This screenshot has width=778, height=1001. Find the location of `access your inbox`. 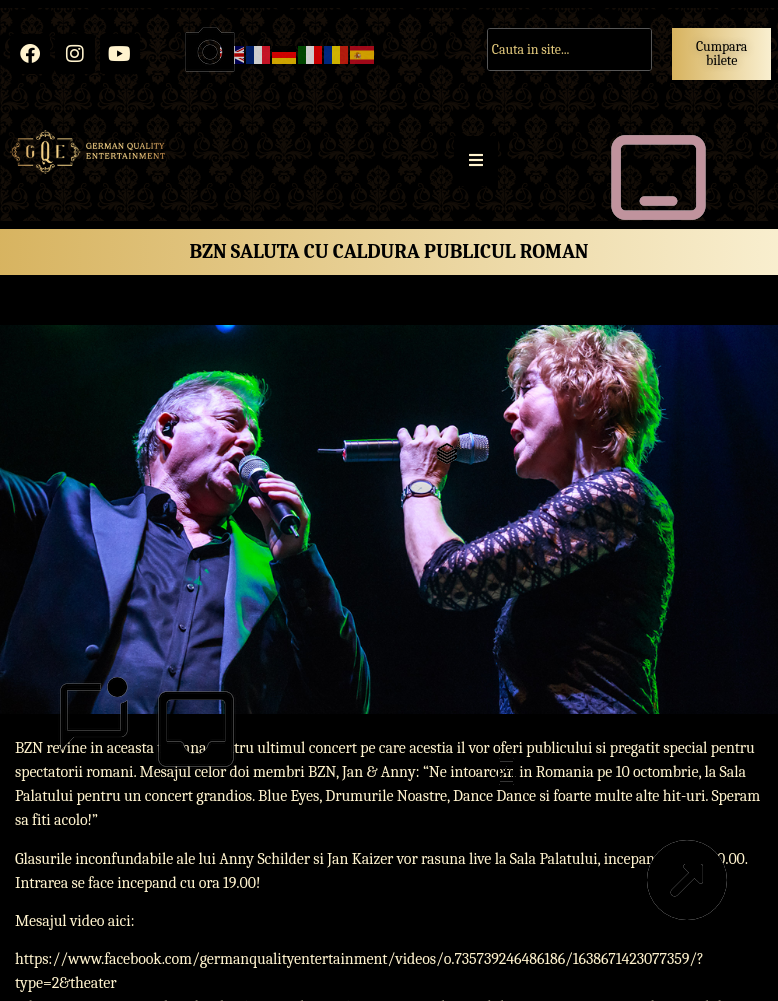

access your inbox is located at coordinates (196, 729).